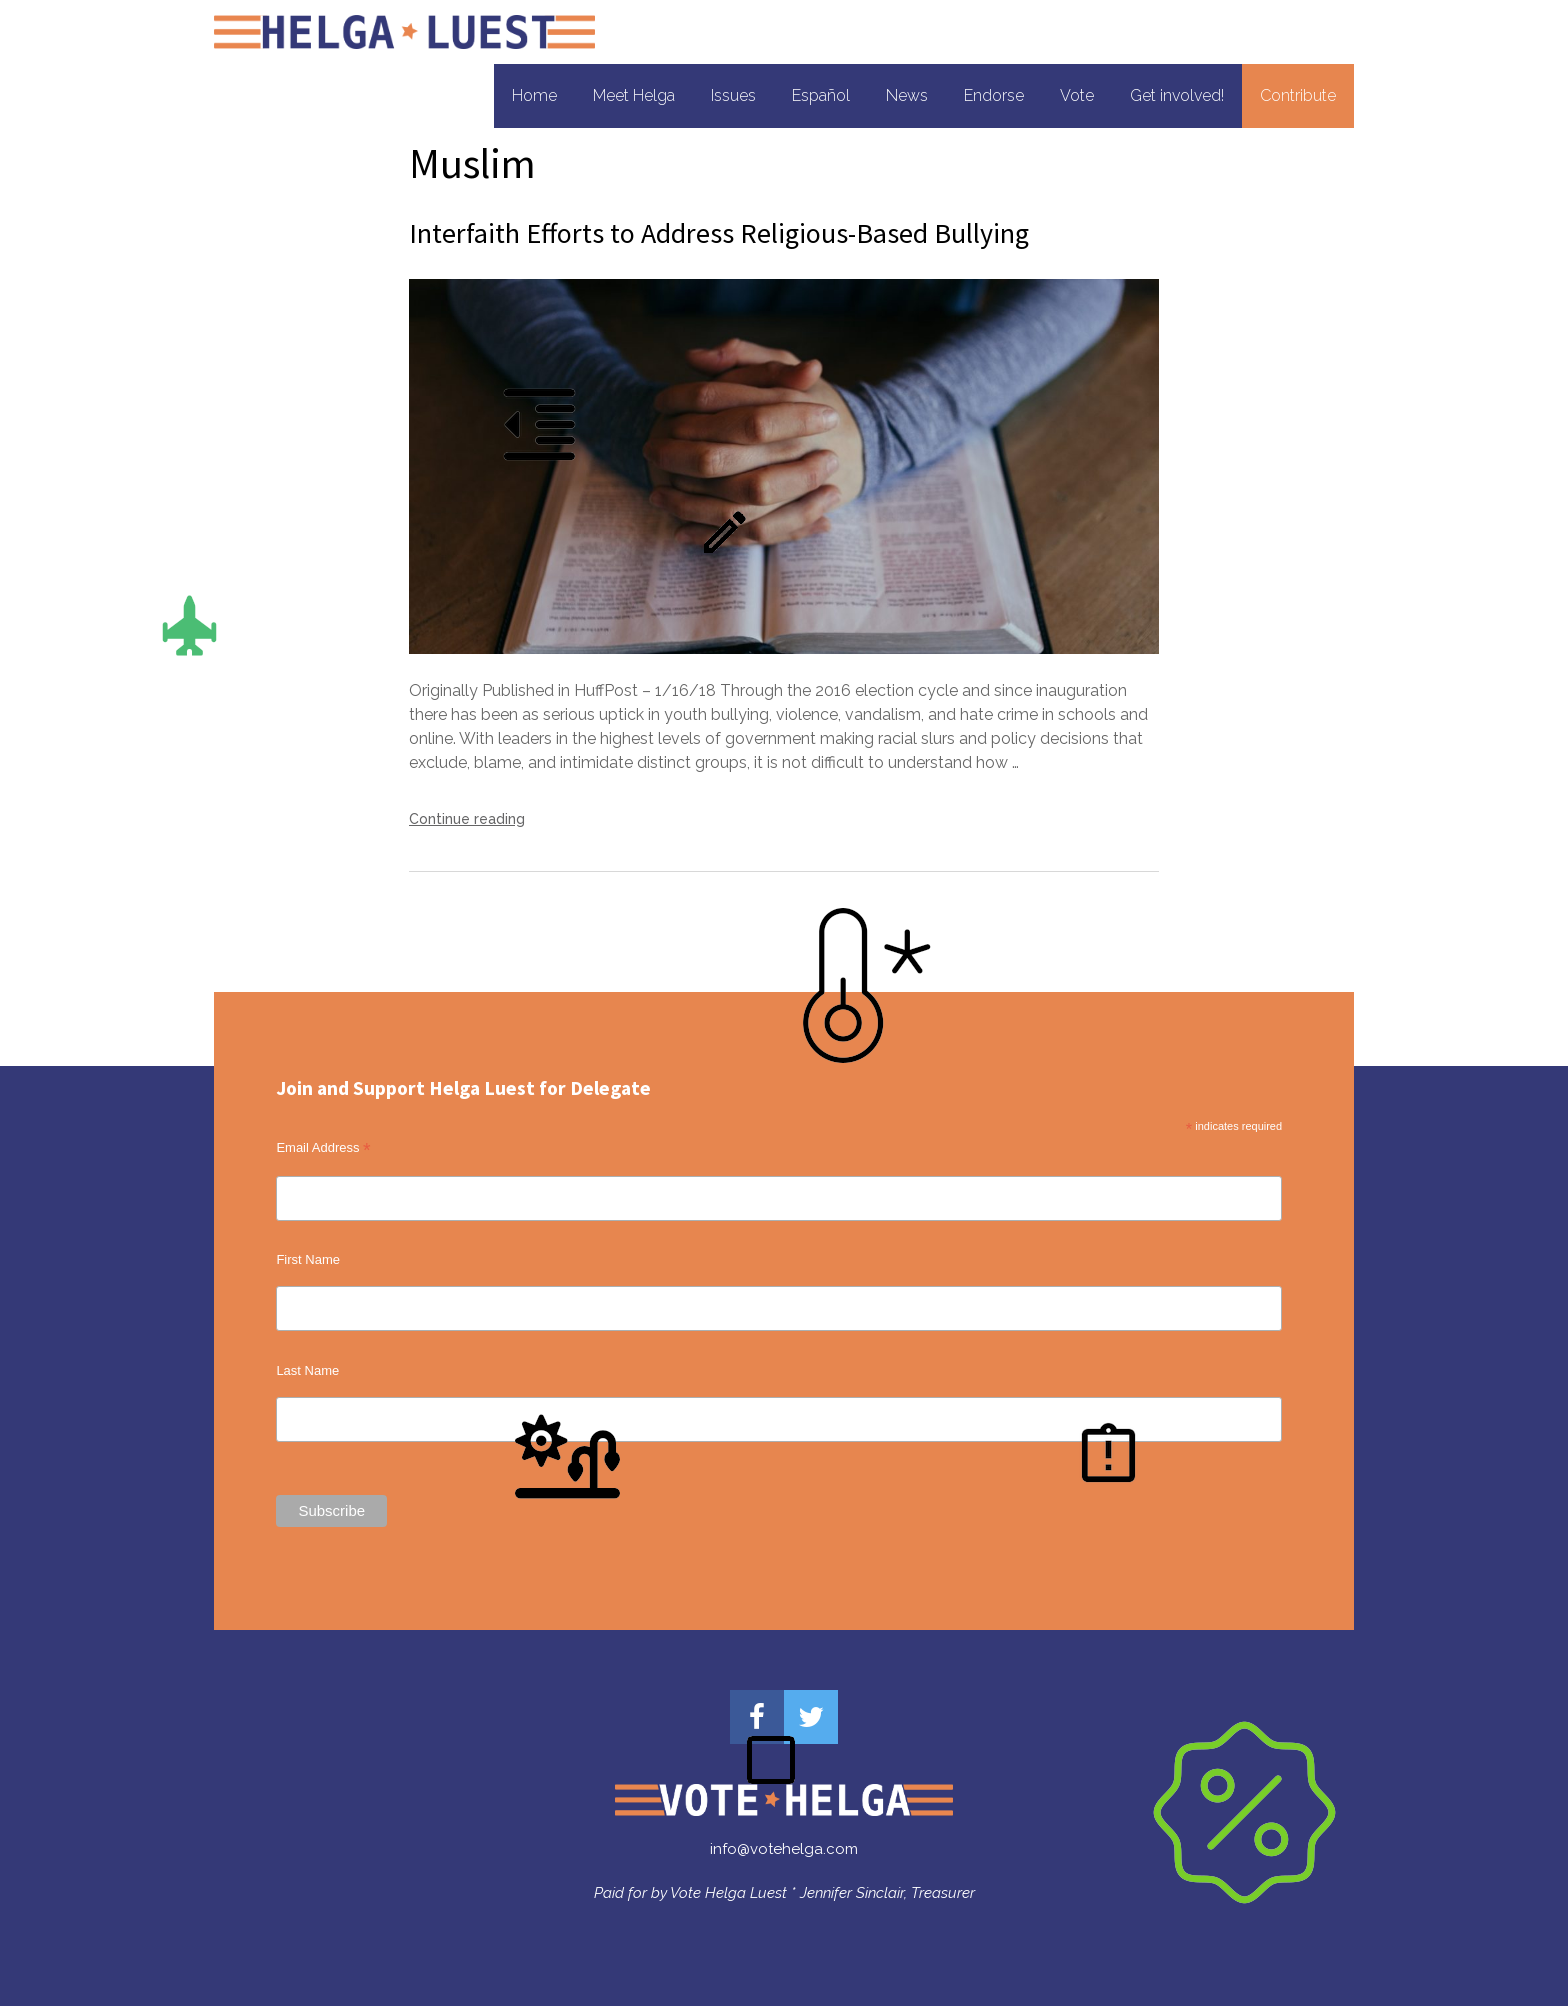 This screenshot has height=2006, width=1568. What do you see at coordinates (567, 1456) in the screenshot?
I see `indicates drought or dry weather conditions` at bounding box center [567, 1456].